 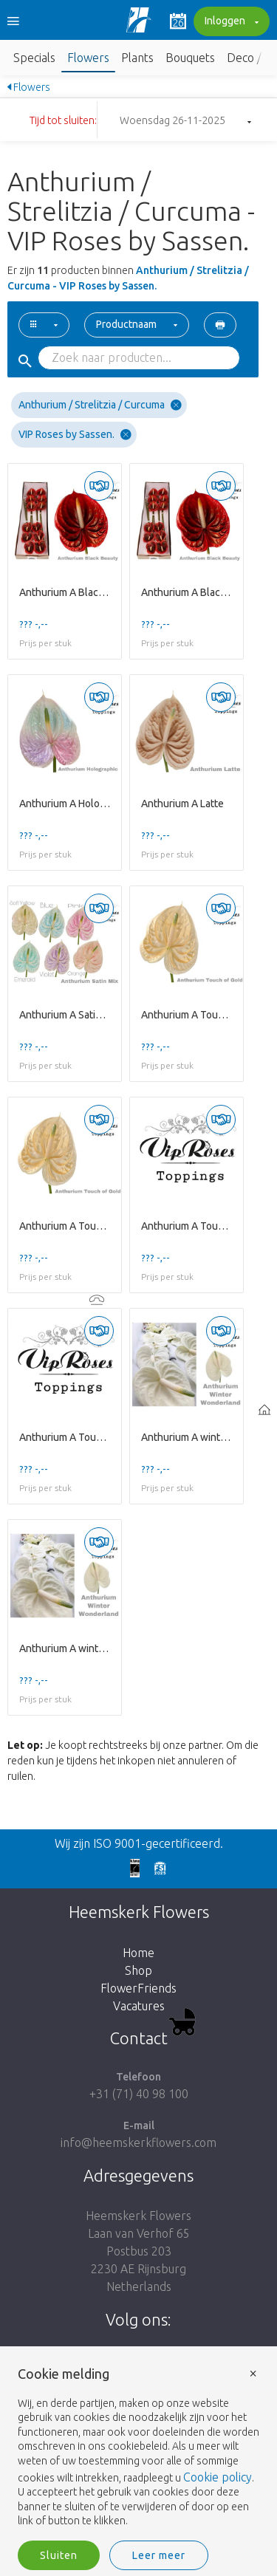 I want to click on end the current call, so click(x=97, y=1300).